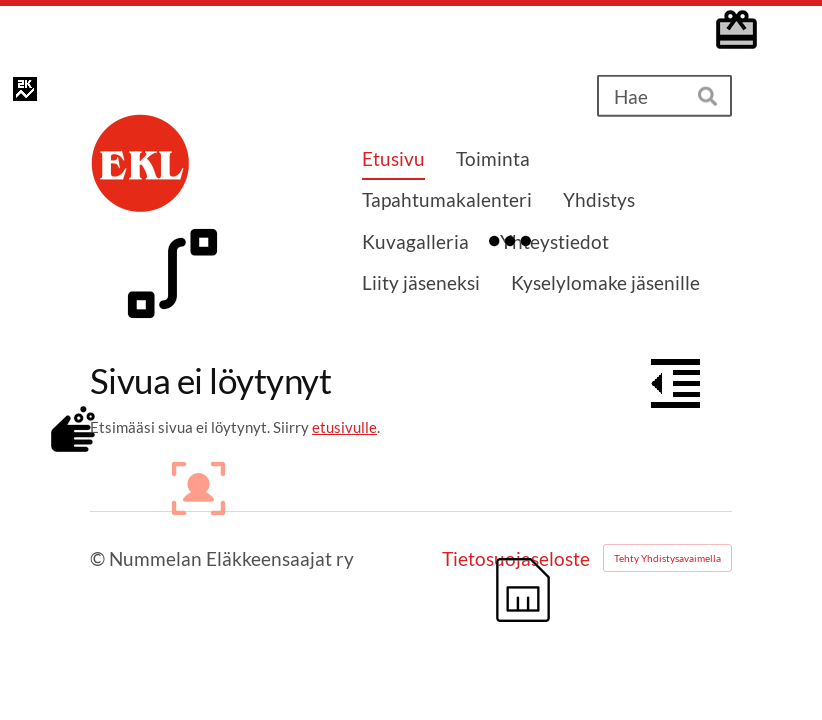  I want to click on hand washing or hygiene reminder, so click(74, 429).